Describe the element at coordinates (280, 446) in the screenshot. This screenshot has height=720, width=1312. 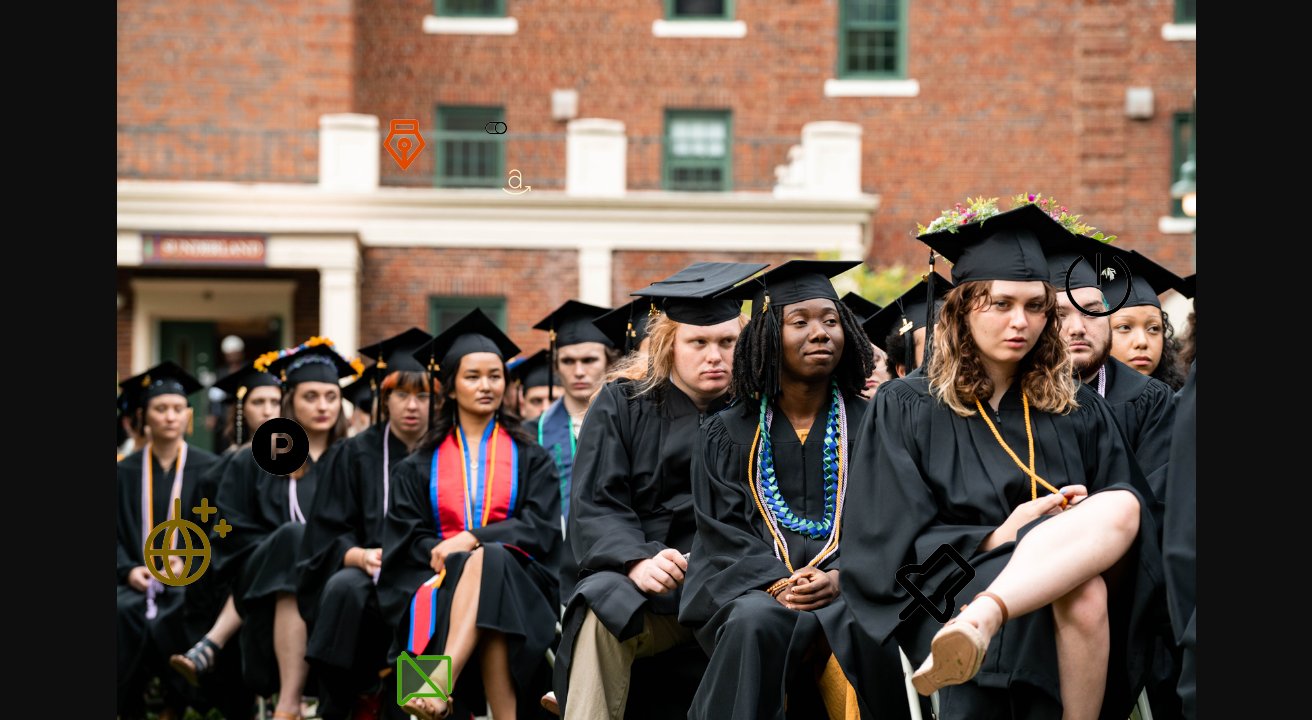
I see `indicates parking availability or location` at that location.